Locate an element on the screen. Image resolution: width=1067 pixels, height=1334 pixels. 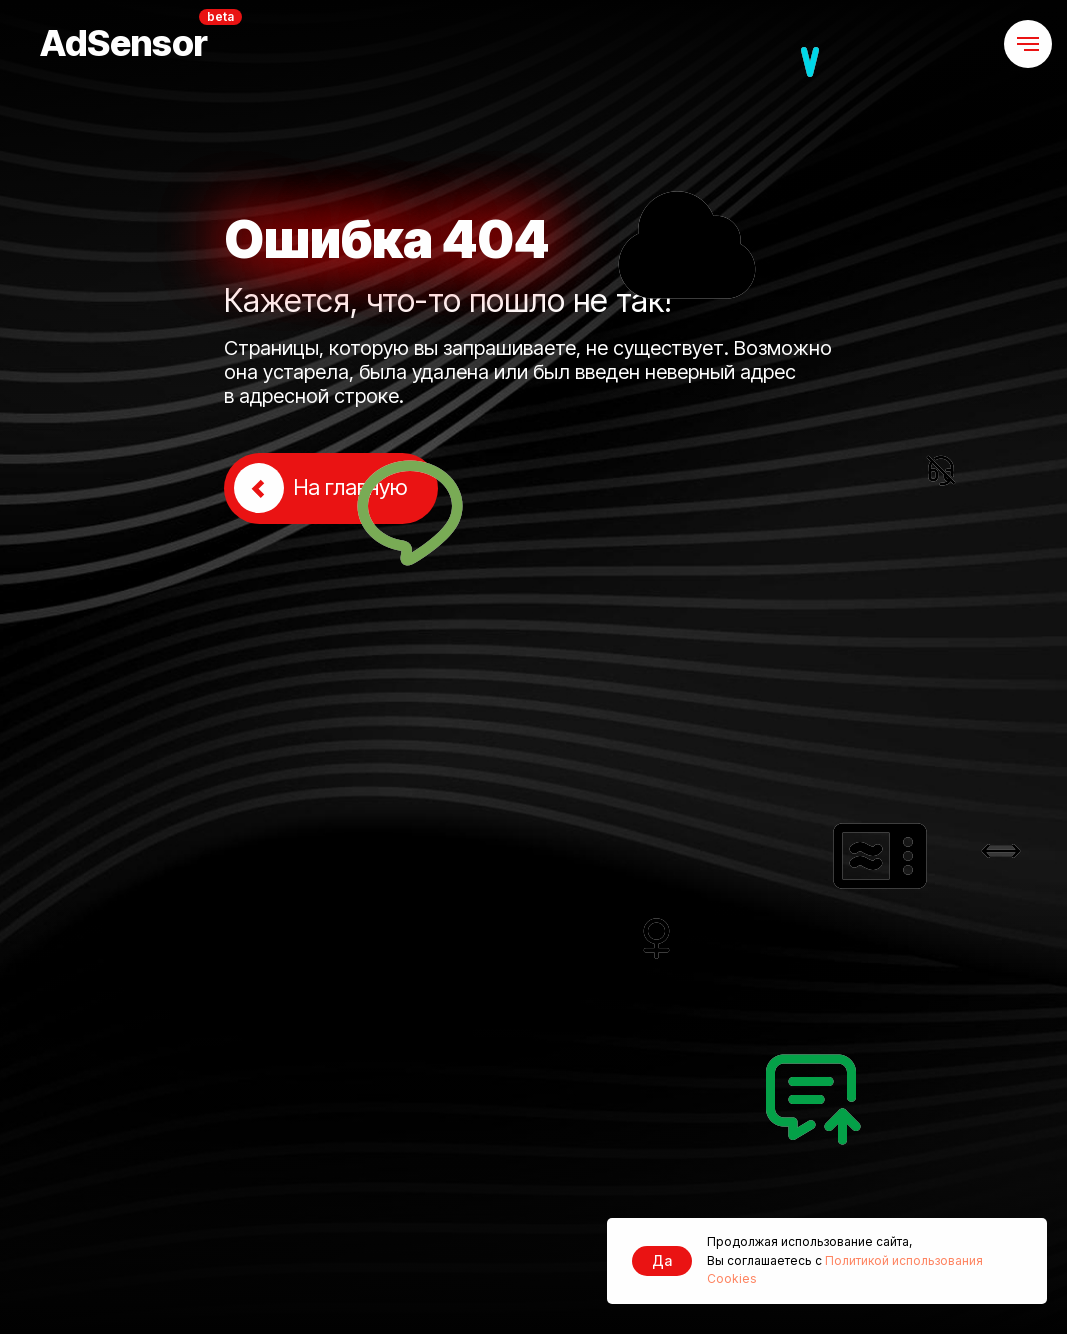
cloud storage or sync status is located at coordinates (687, 245).